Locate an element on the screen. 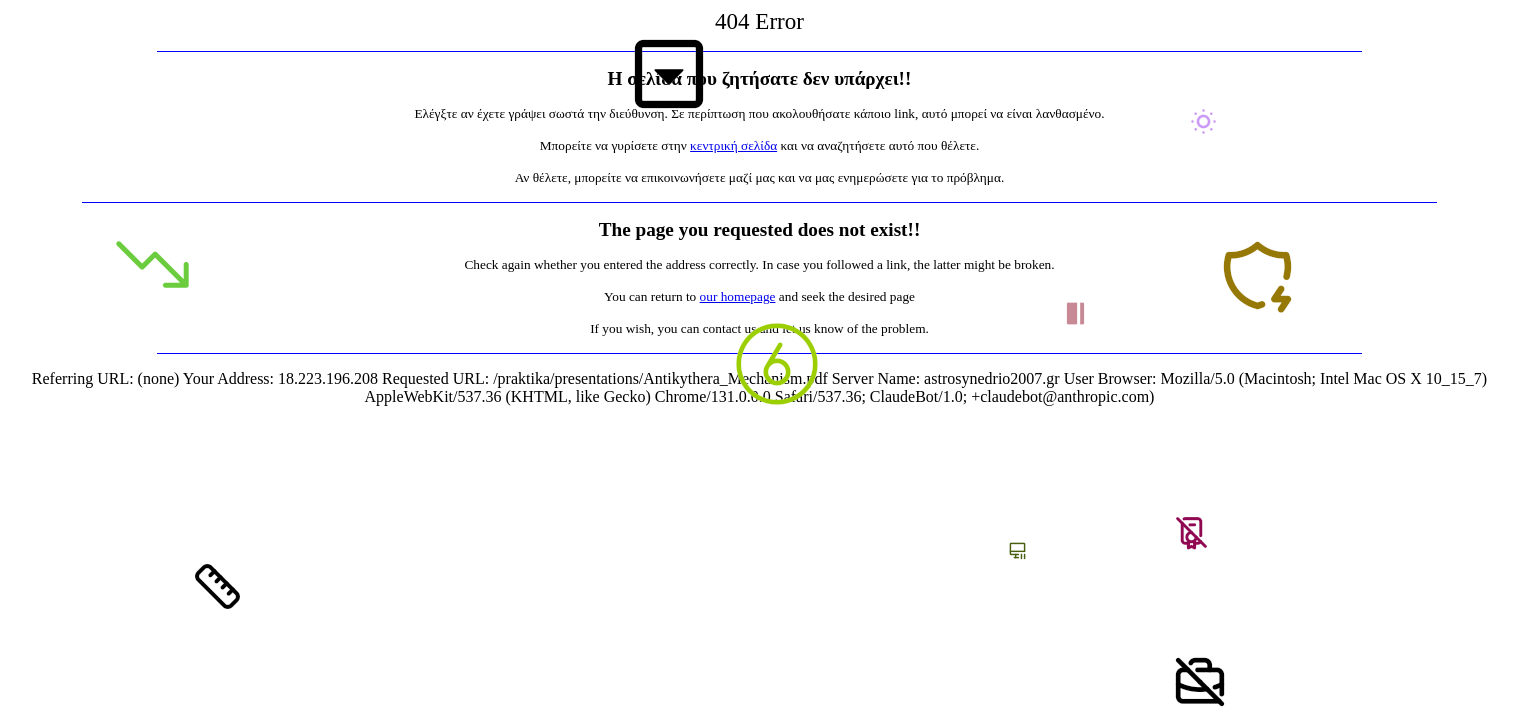 The height and width of the screenshot is (720, 1519). open your journal or diary is located at coordinates (1075, 313).